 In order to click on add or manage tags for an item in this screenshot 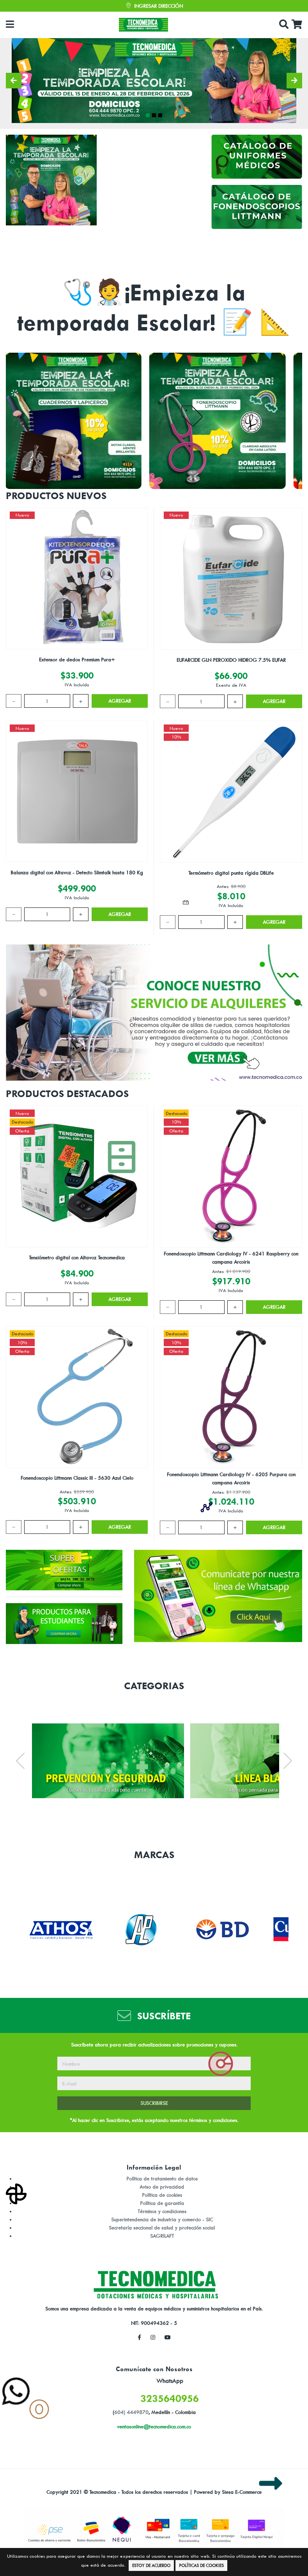, I will do `click(191, 415)`.